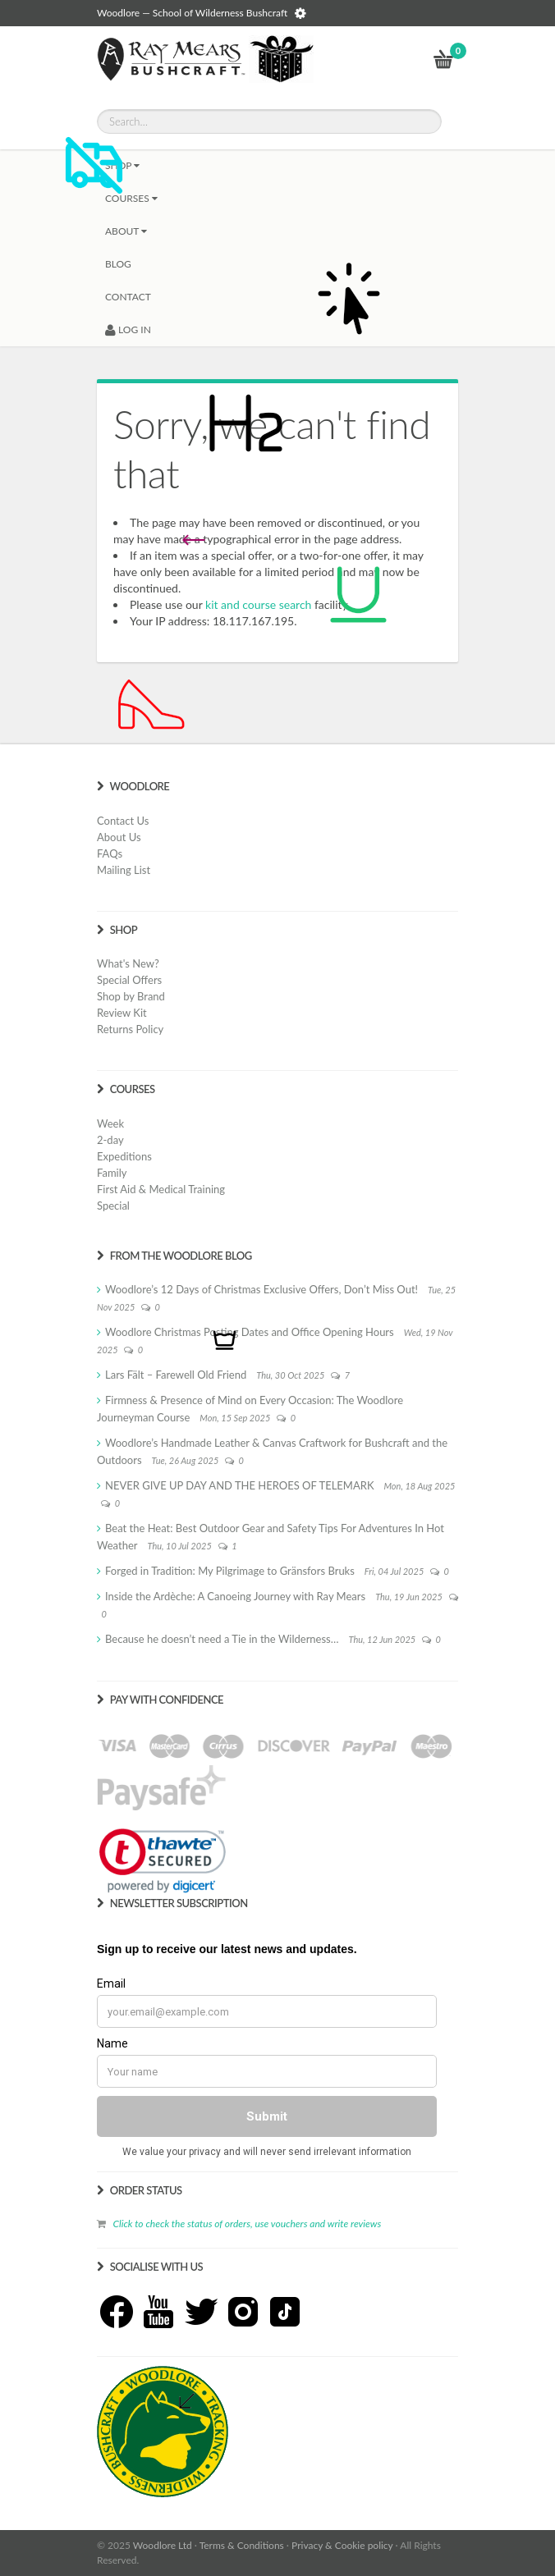  I want to click on browse women's footwear or shoes, so click(148, 707).